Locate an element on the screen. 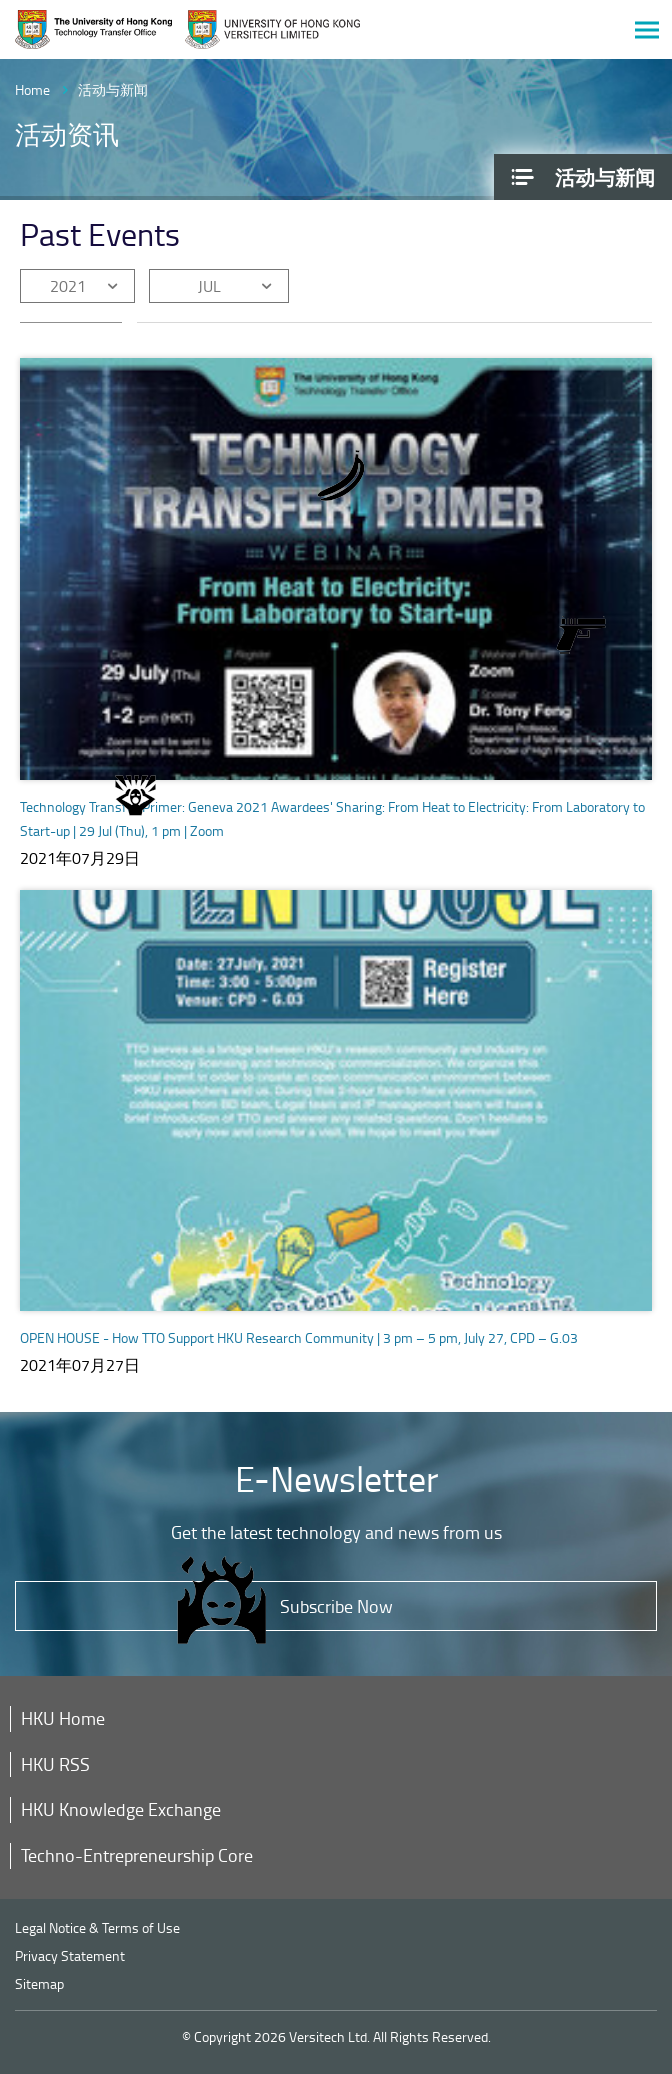  access weapons inventory in game is located at coordinates (581, 635).